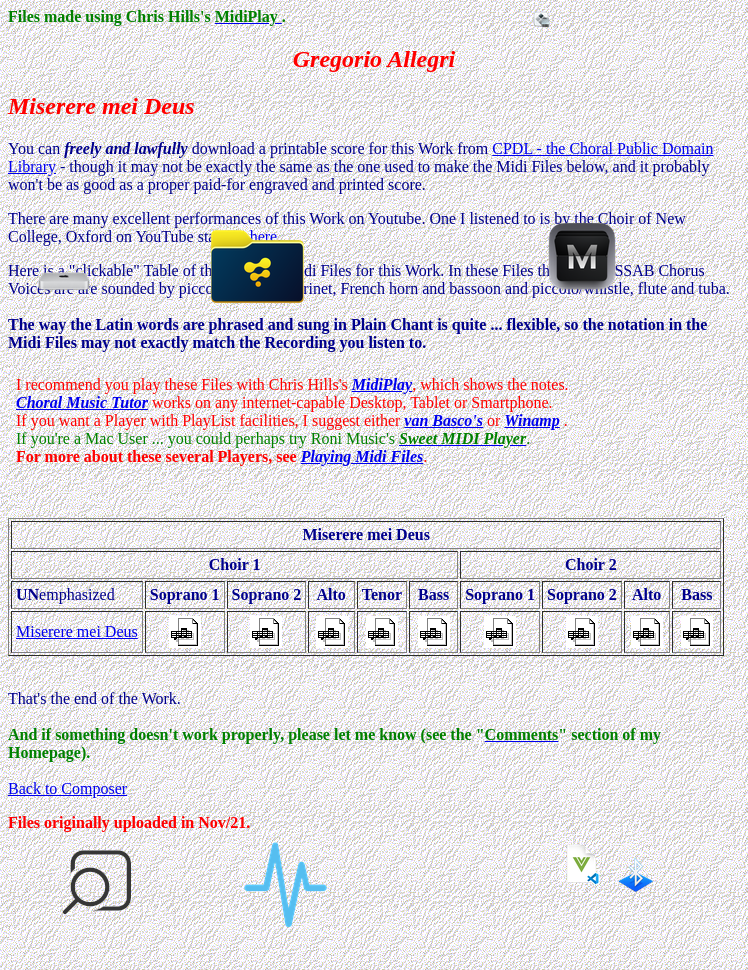  I want to click on launch boot camp assistant to install windows on your mac, so click(541, 19).